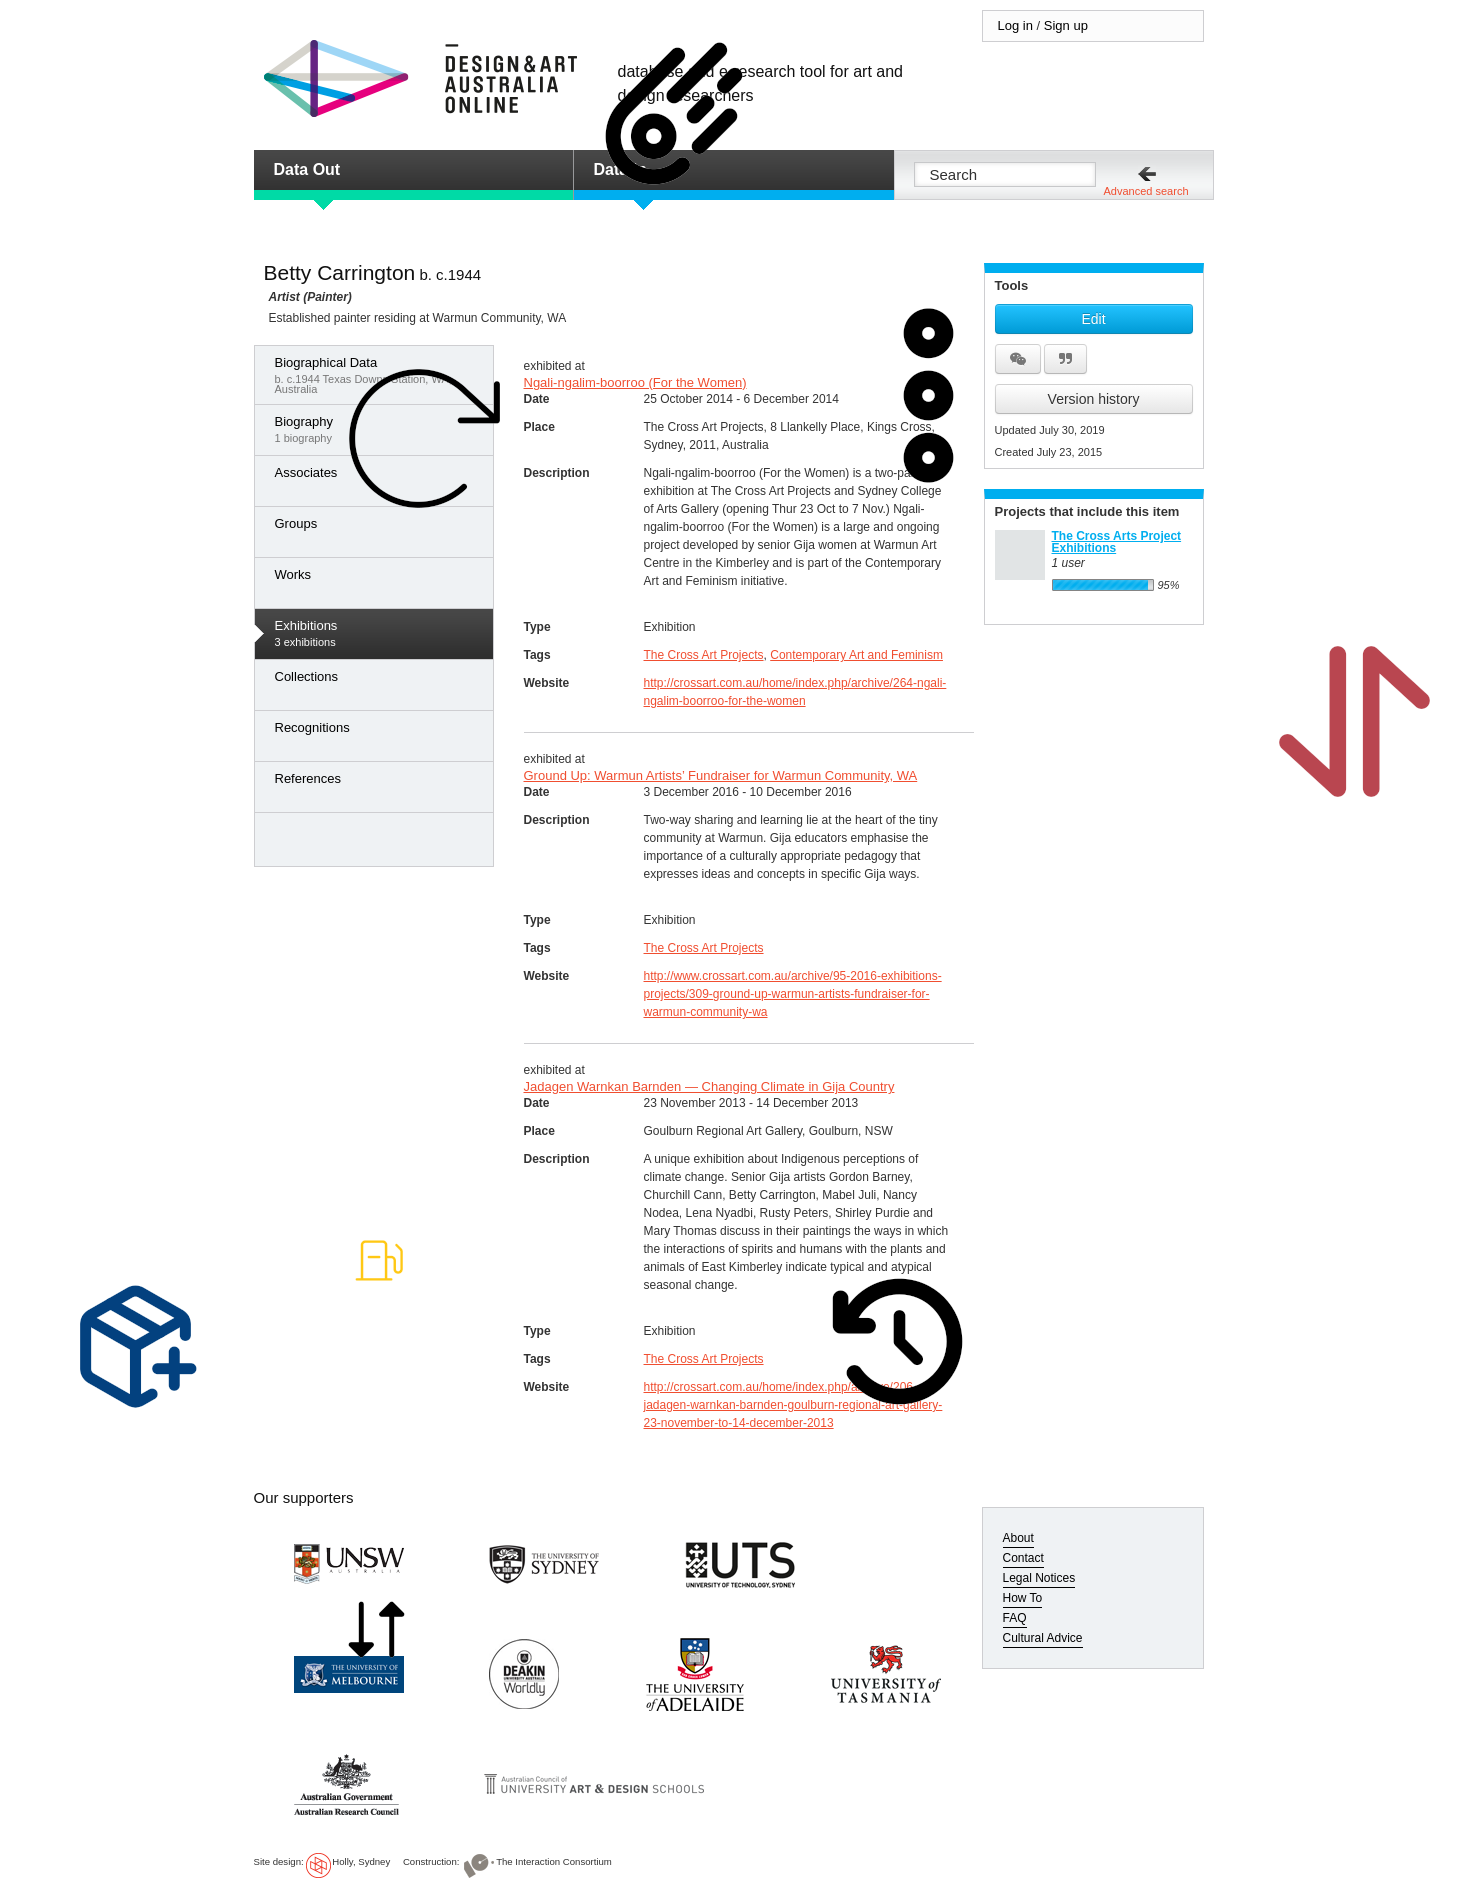 The height and width of the screenshot is (1899, 1467). I want to click on sort items in ascending or descending order, so click(376, 1629).